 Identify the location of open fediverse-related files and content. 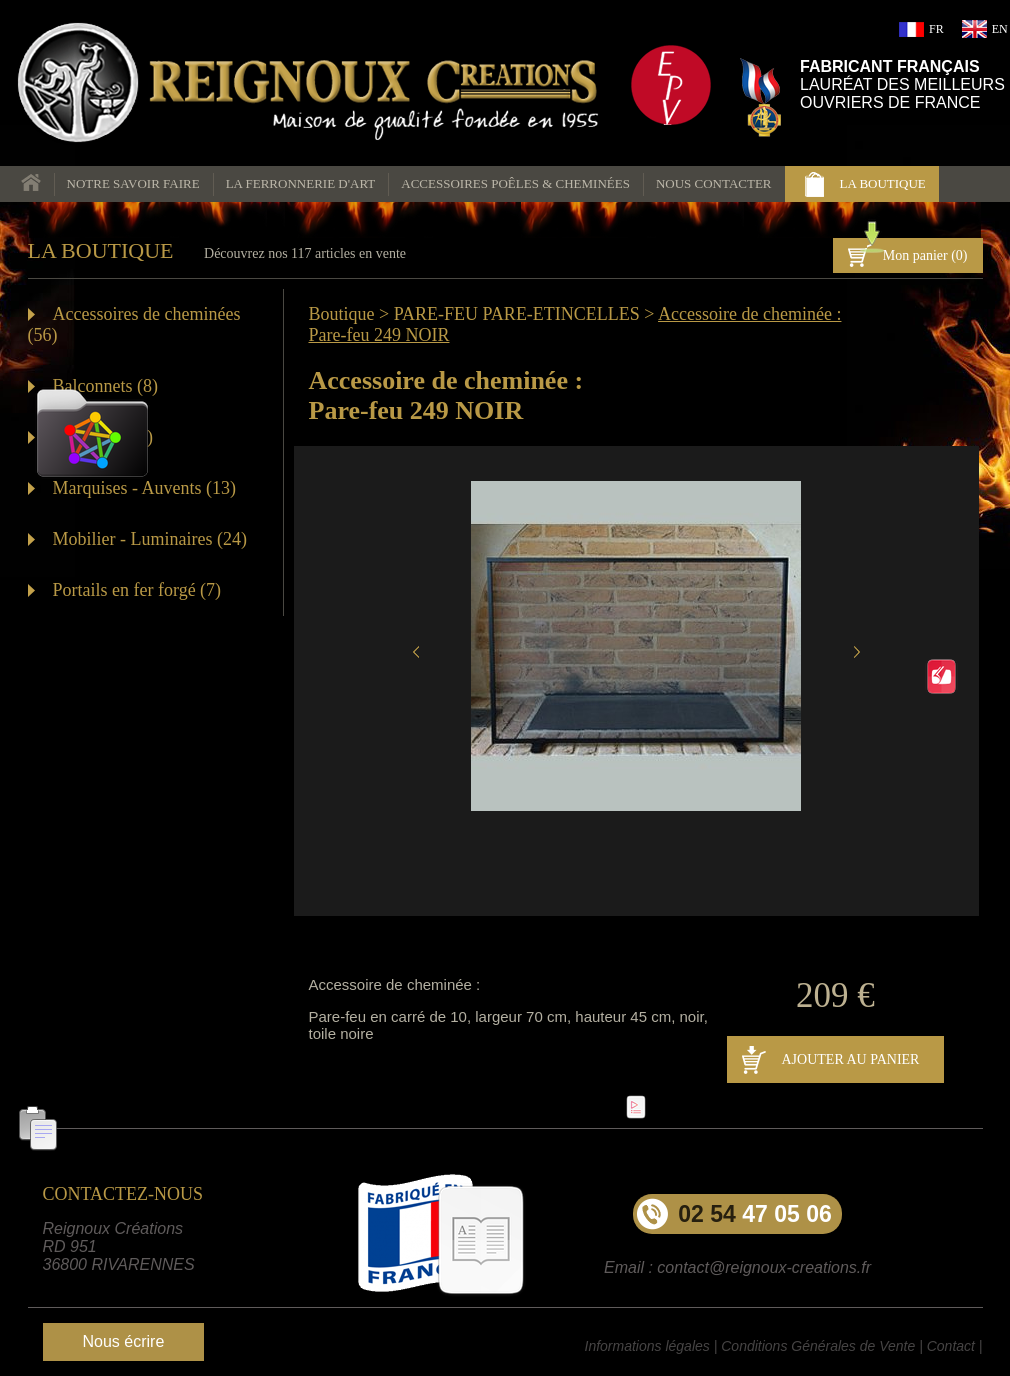
(92, 436).